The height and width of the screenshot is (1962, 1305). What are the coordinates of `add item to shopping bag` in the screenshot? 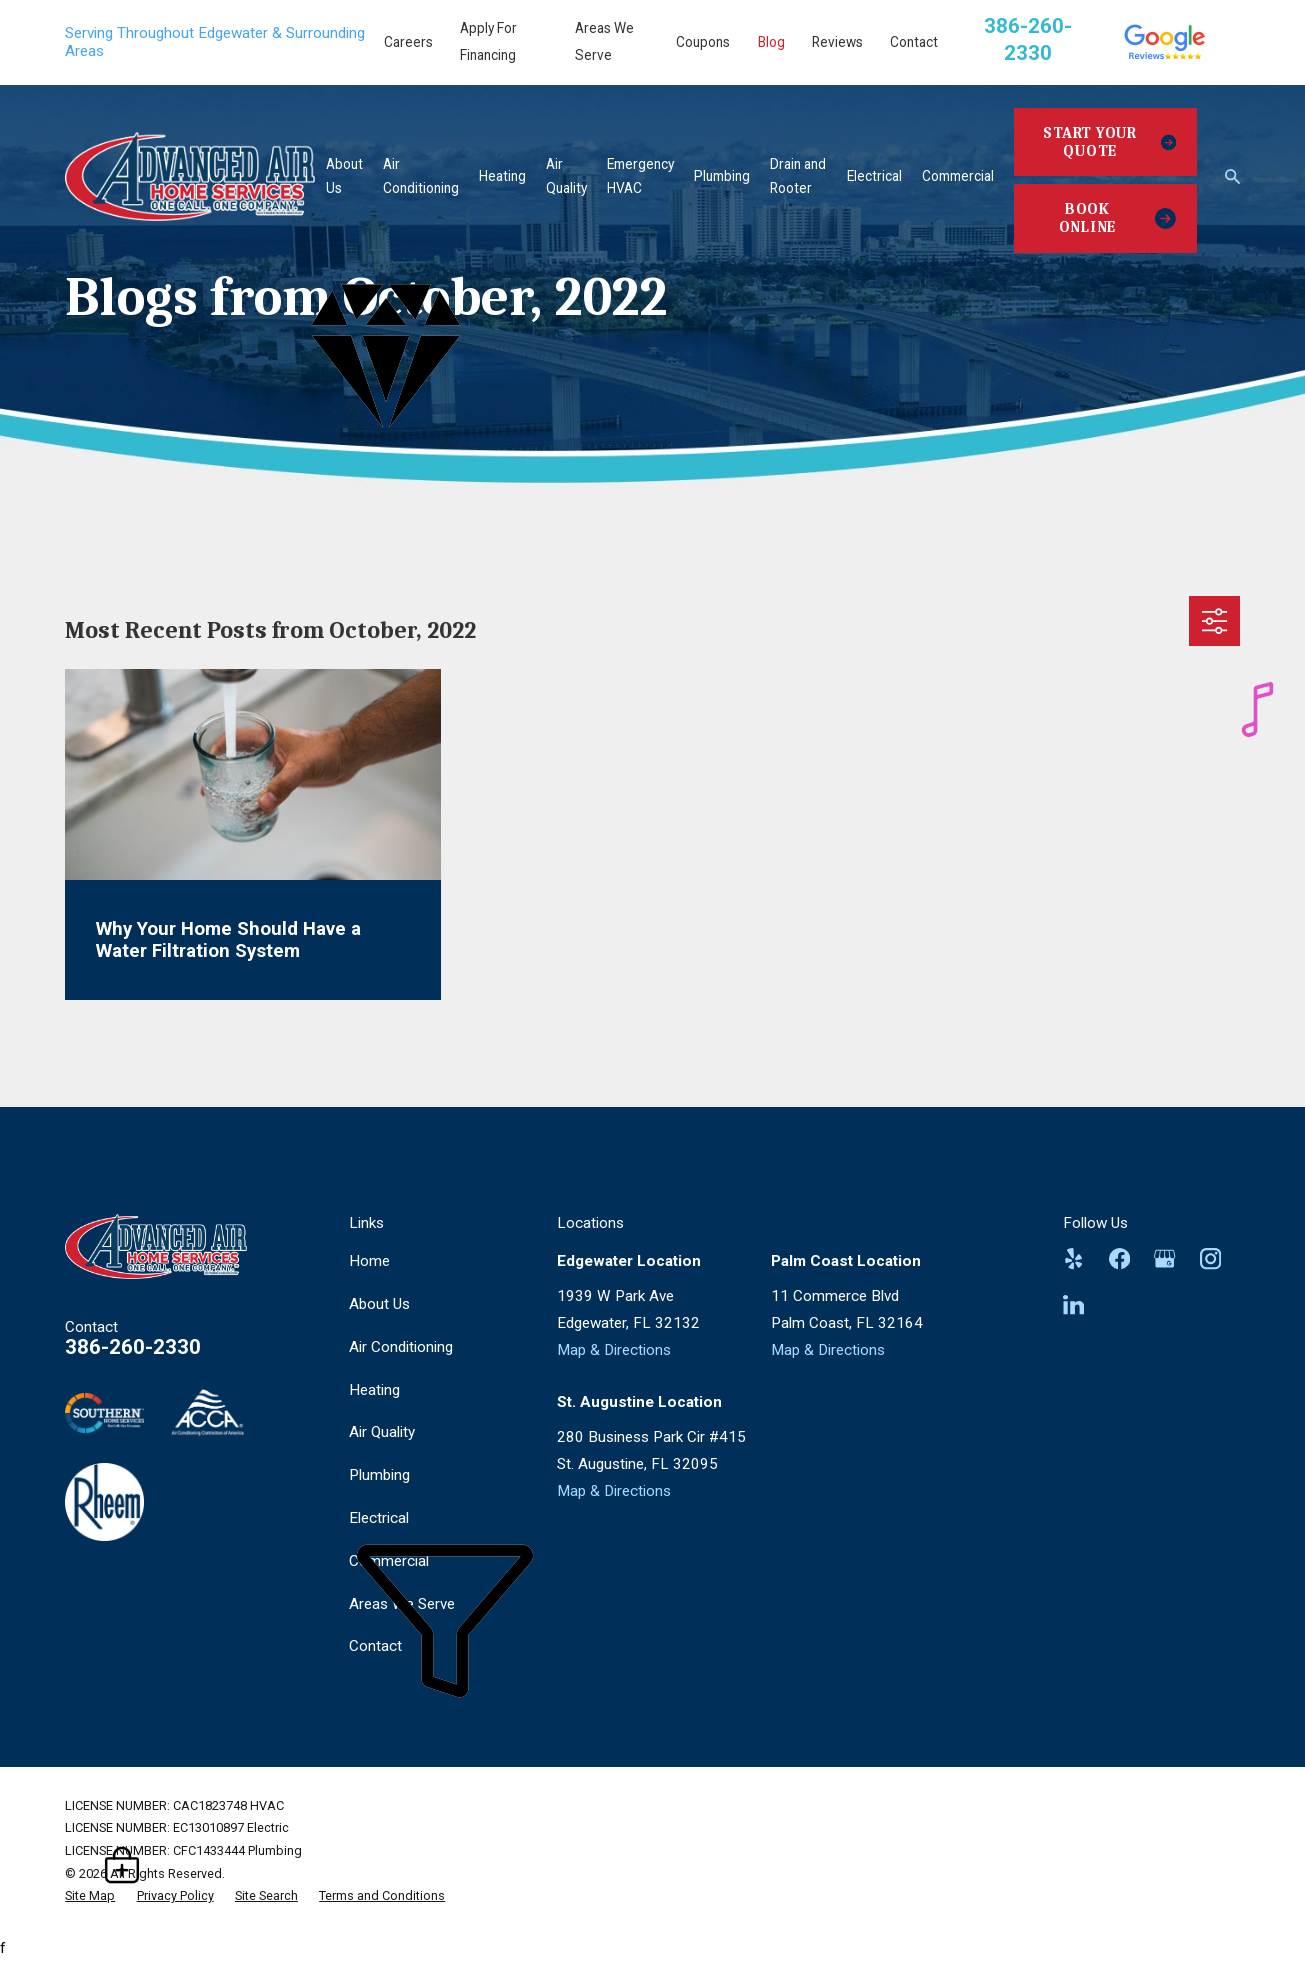 It's located at (122, 1865).